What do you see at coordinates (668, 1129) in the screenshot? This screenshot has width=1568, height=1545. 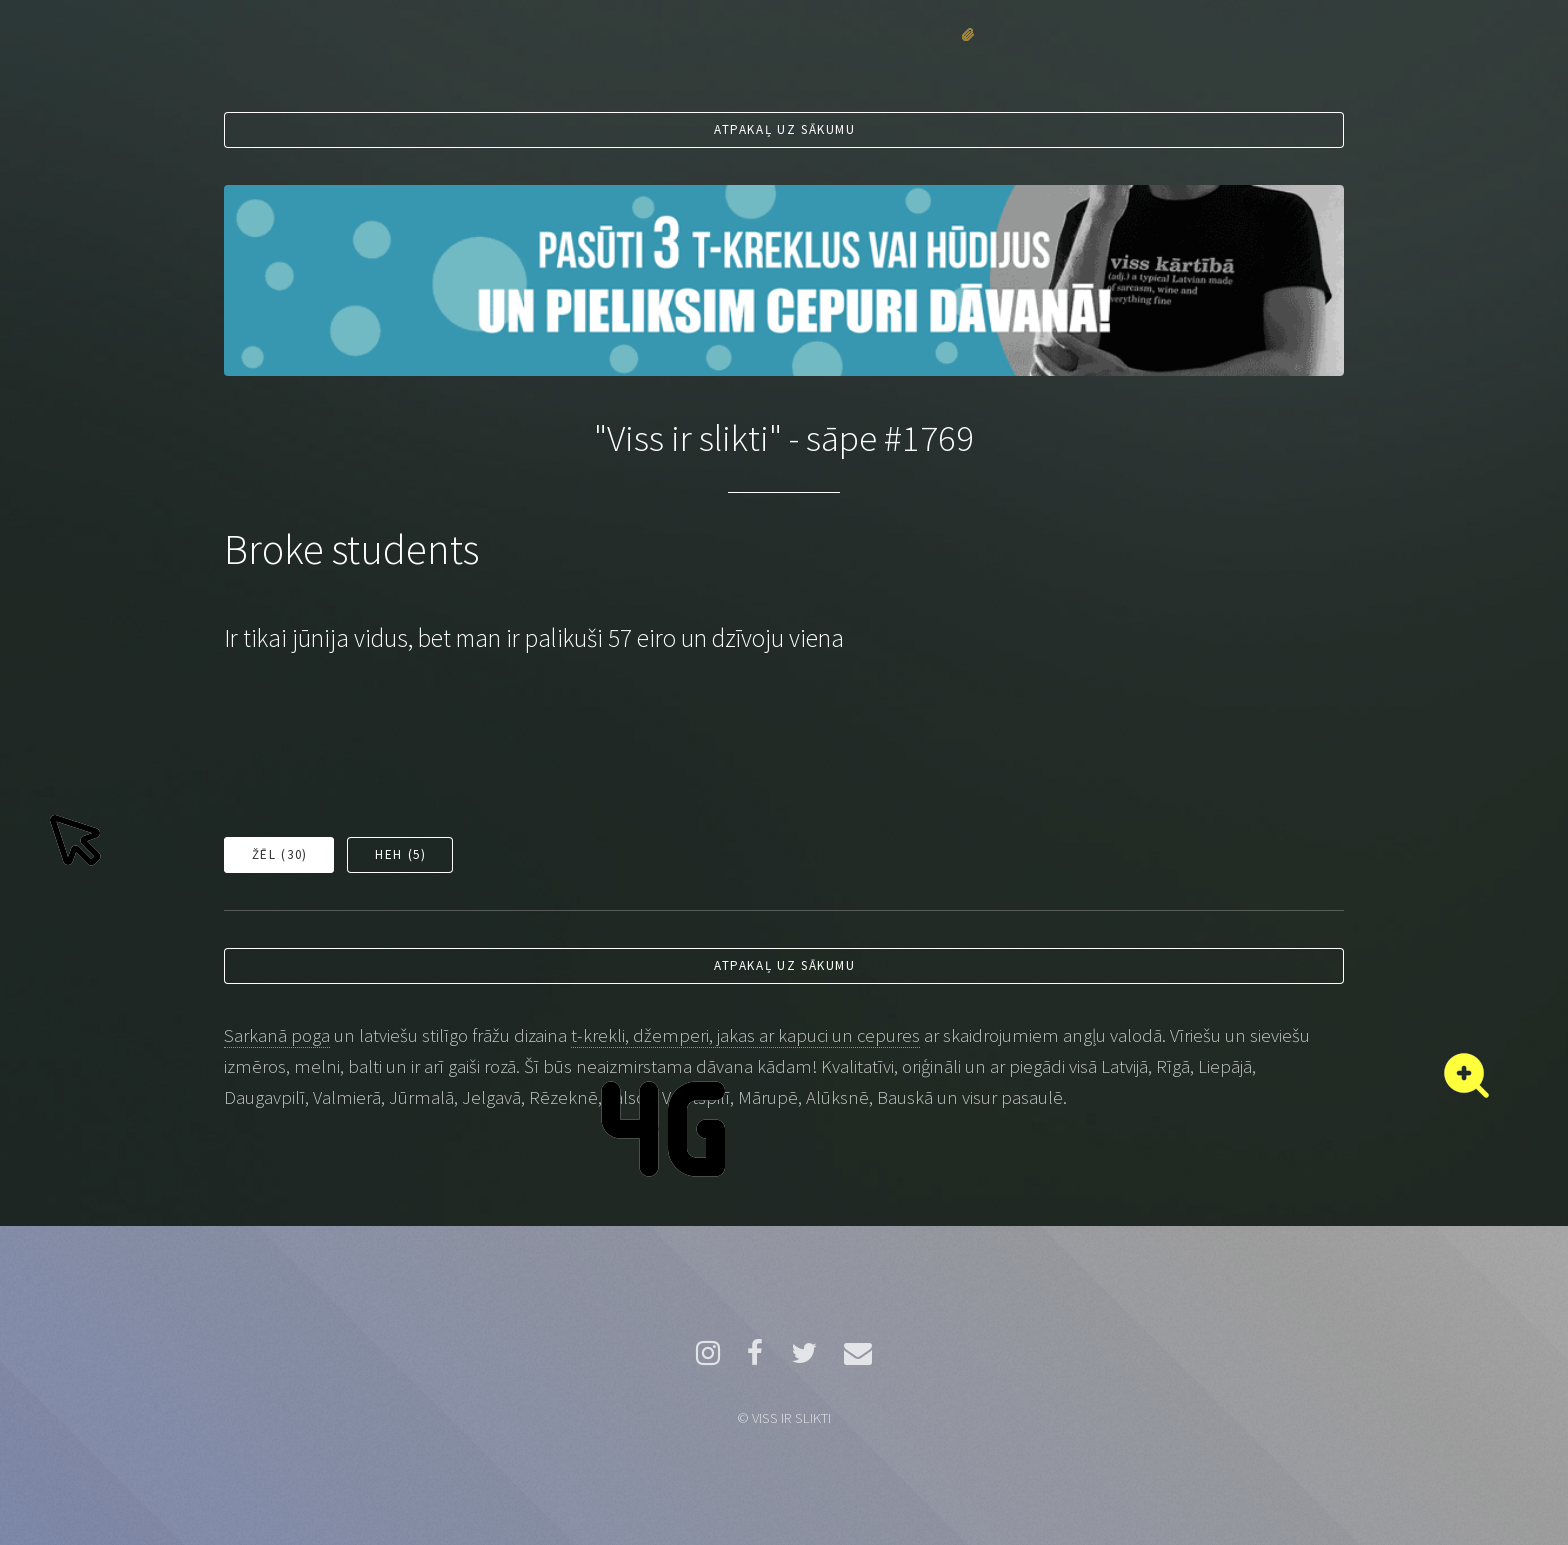 I see `indicates 4G cellular network connectivity` at bounding box center [668, 1129].